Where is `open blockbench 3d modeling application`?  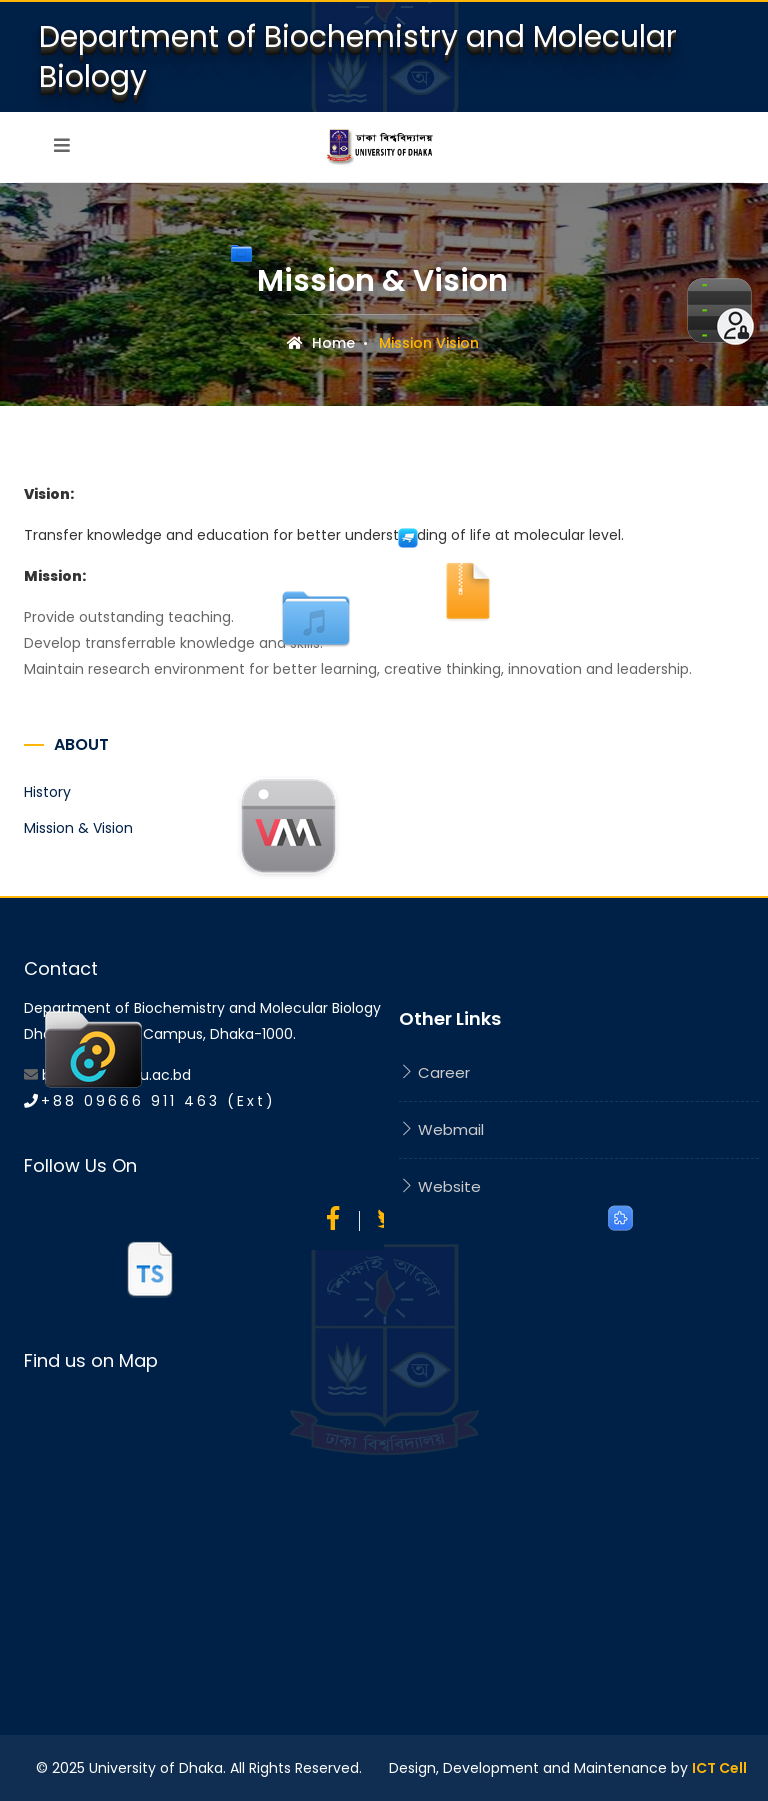
open blockbench 3d modeling application is located at coordinates (408, 538).